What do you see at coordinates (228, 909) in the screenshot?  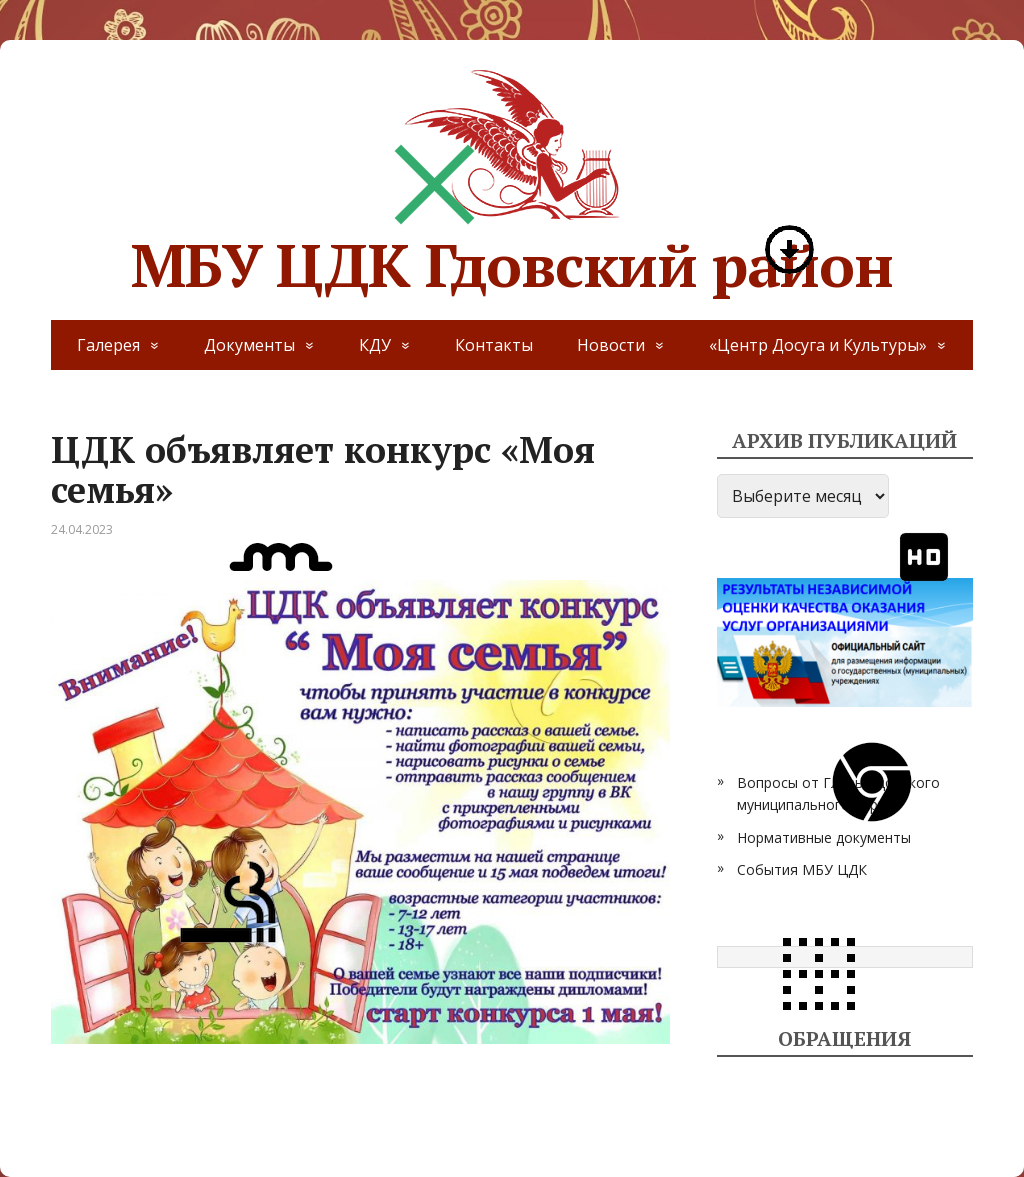 I see `indicates a designated smoking area` at bounding box center [228, 909].